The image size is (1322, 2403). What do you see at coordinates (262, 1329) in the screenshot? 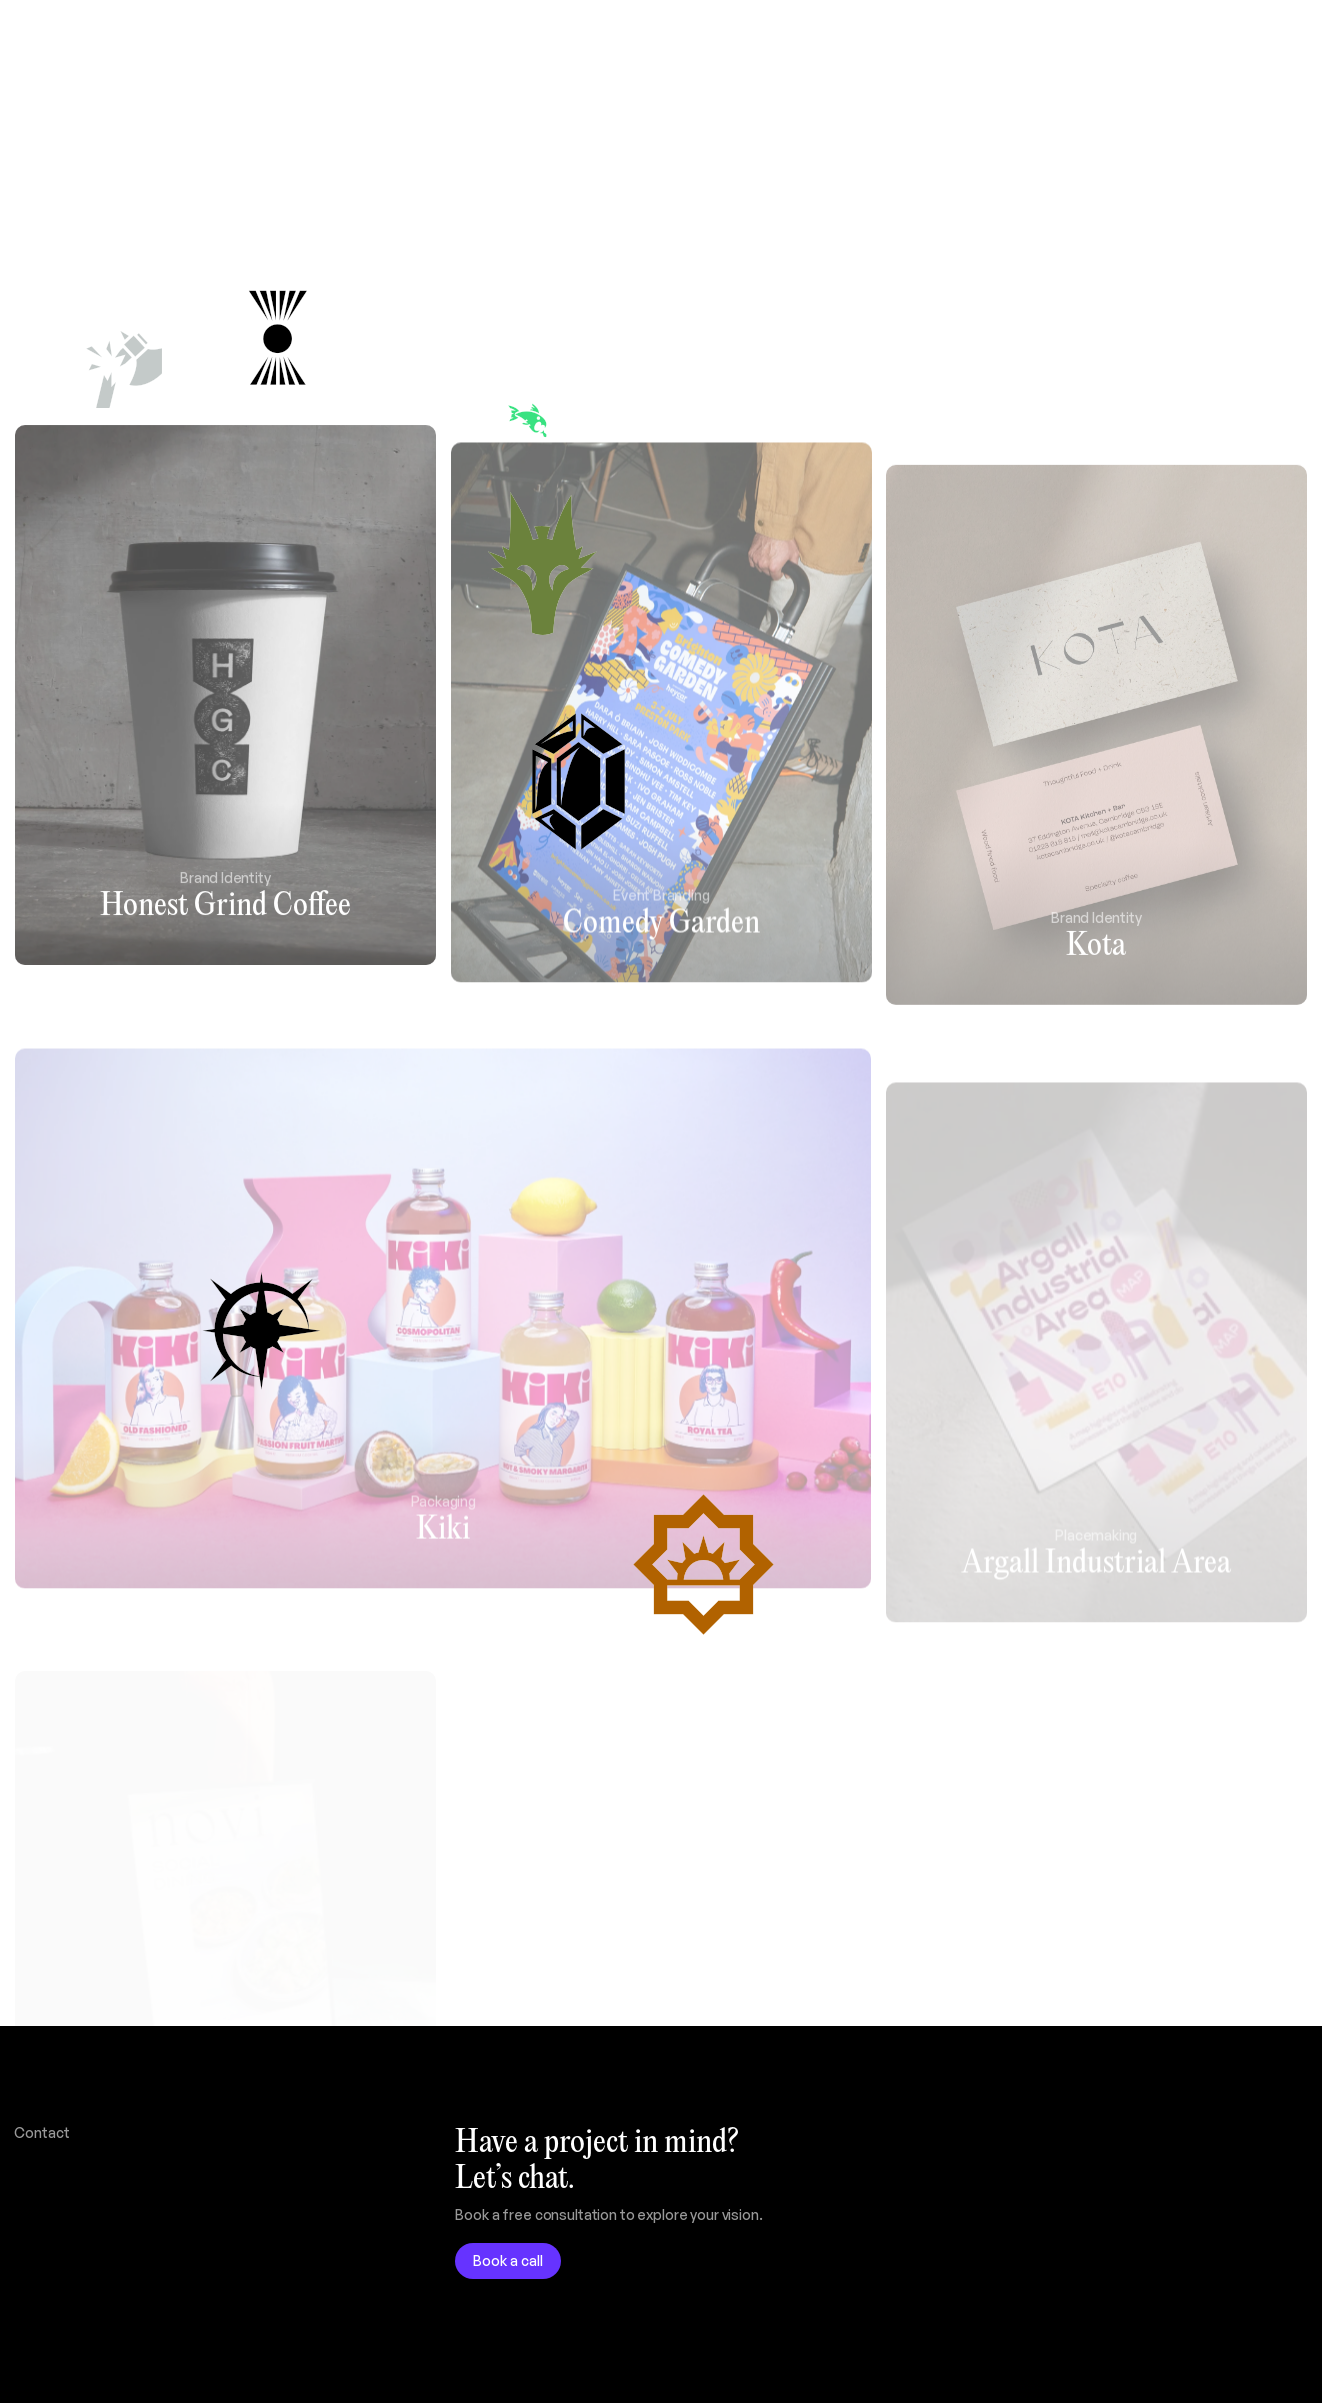
I see `activate eclipse or flare visual effect` at bounding box center [262, 1329].